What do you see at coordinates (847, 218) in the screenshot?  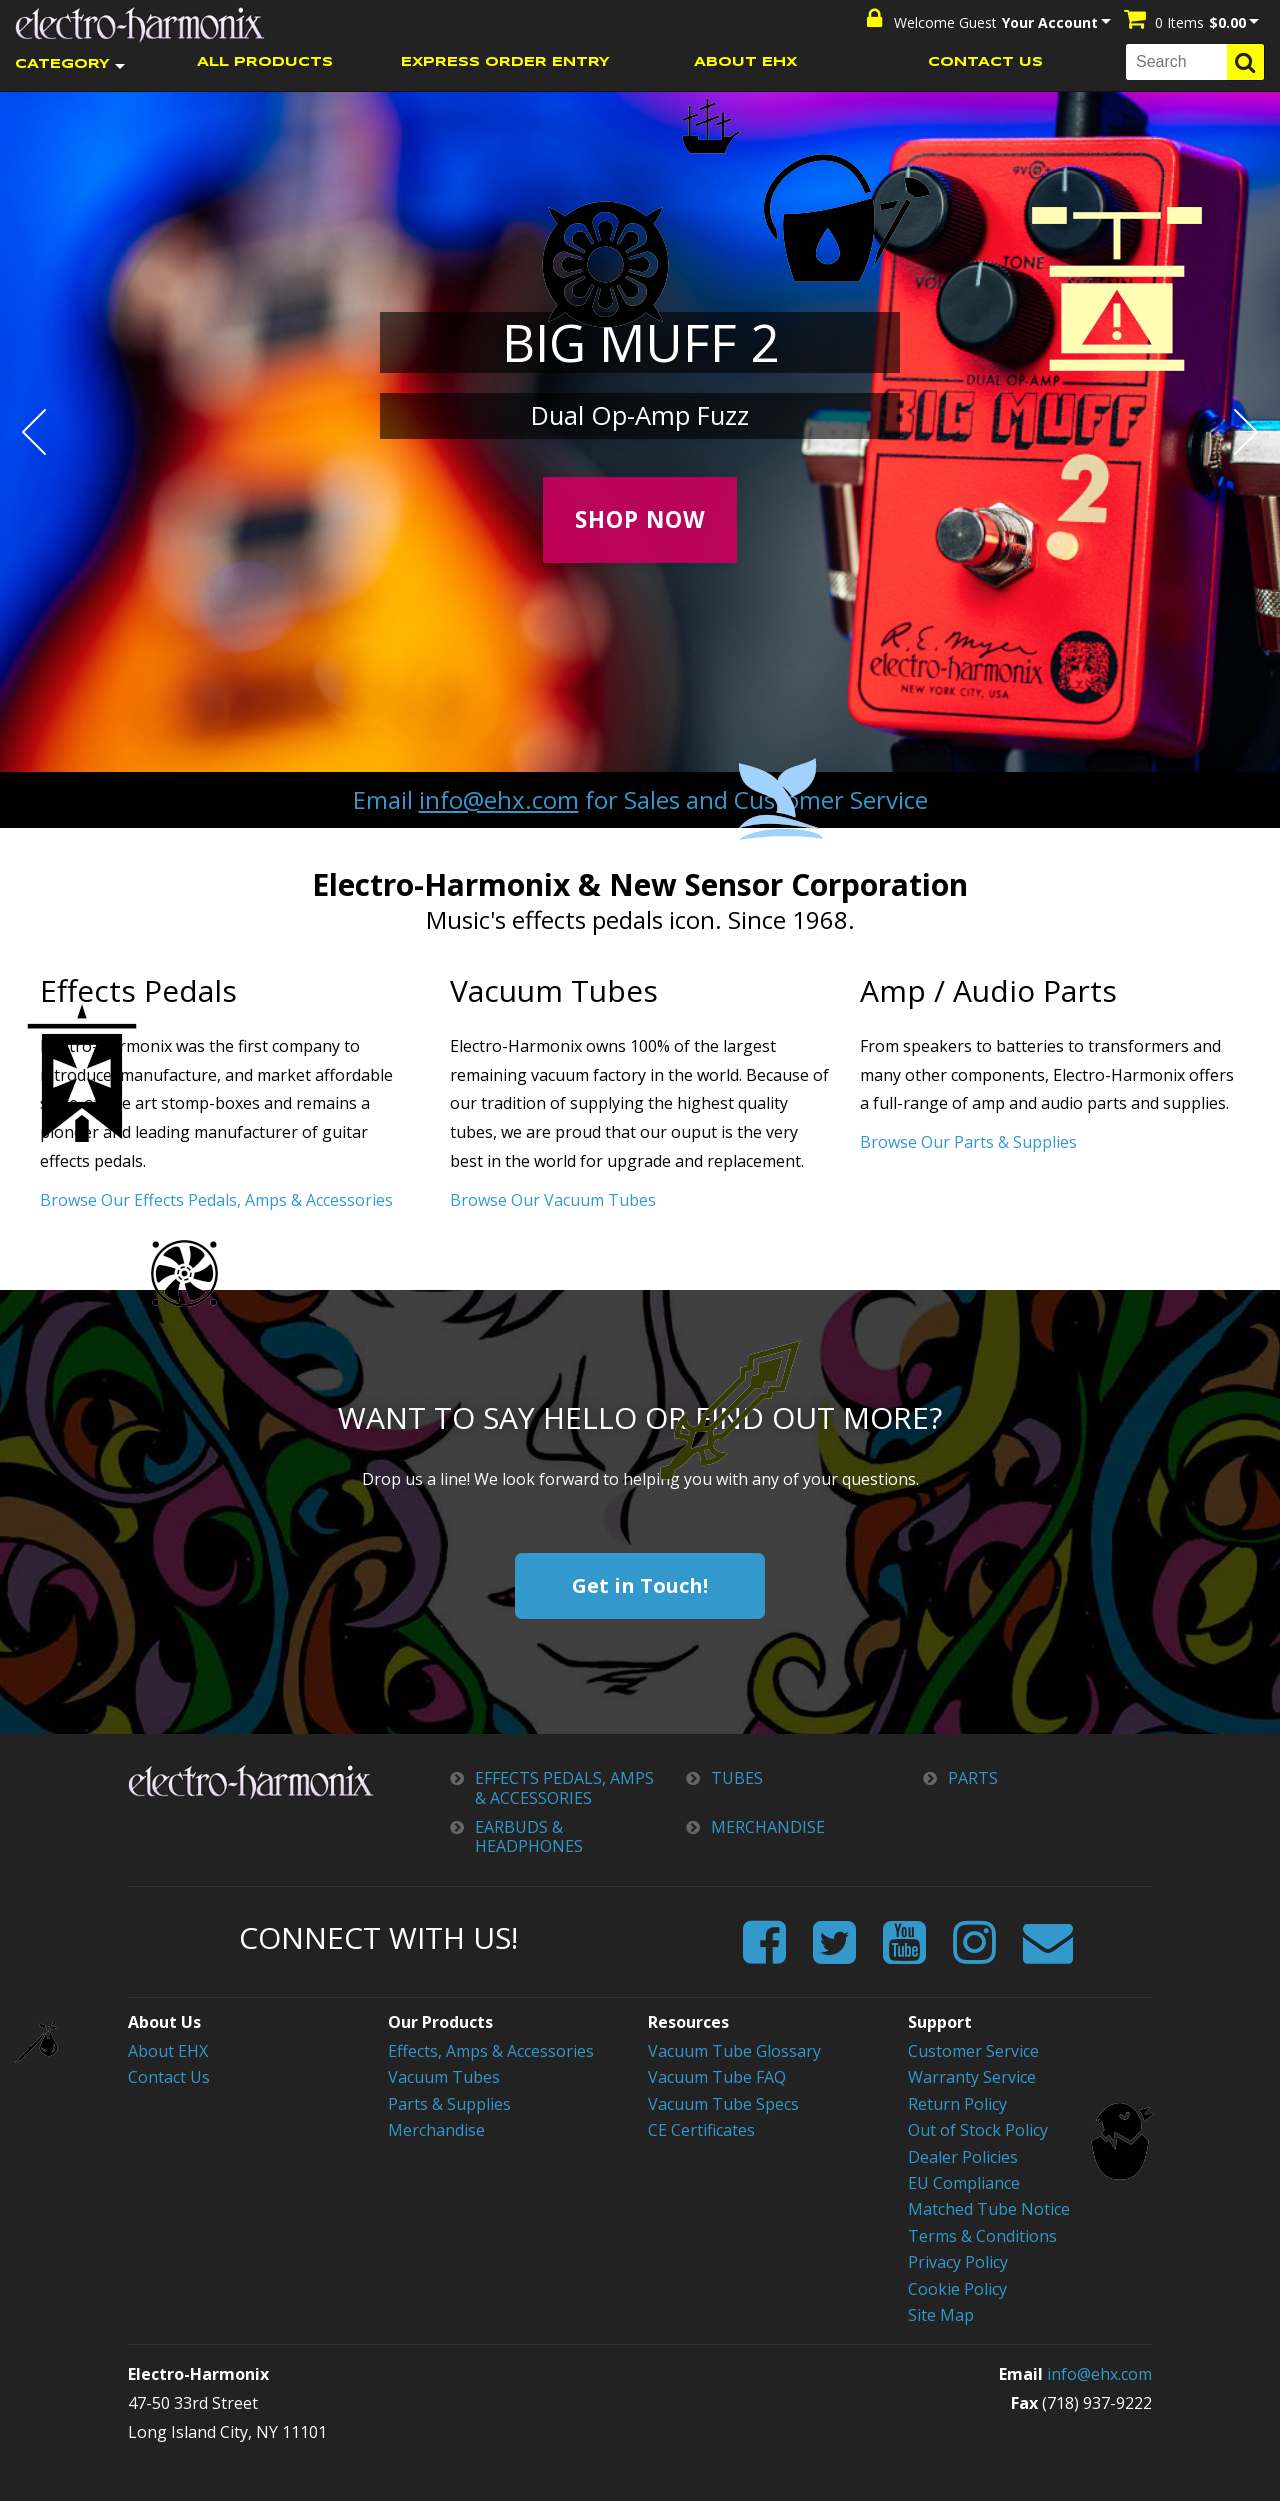 I see `water plants or crops in a gardening game` at bounding box center [847, 218].